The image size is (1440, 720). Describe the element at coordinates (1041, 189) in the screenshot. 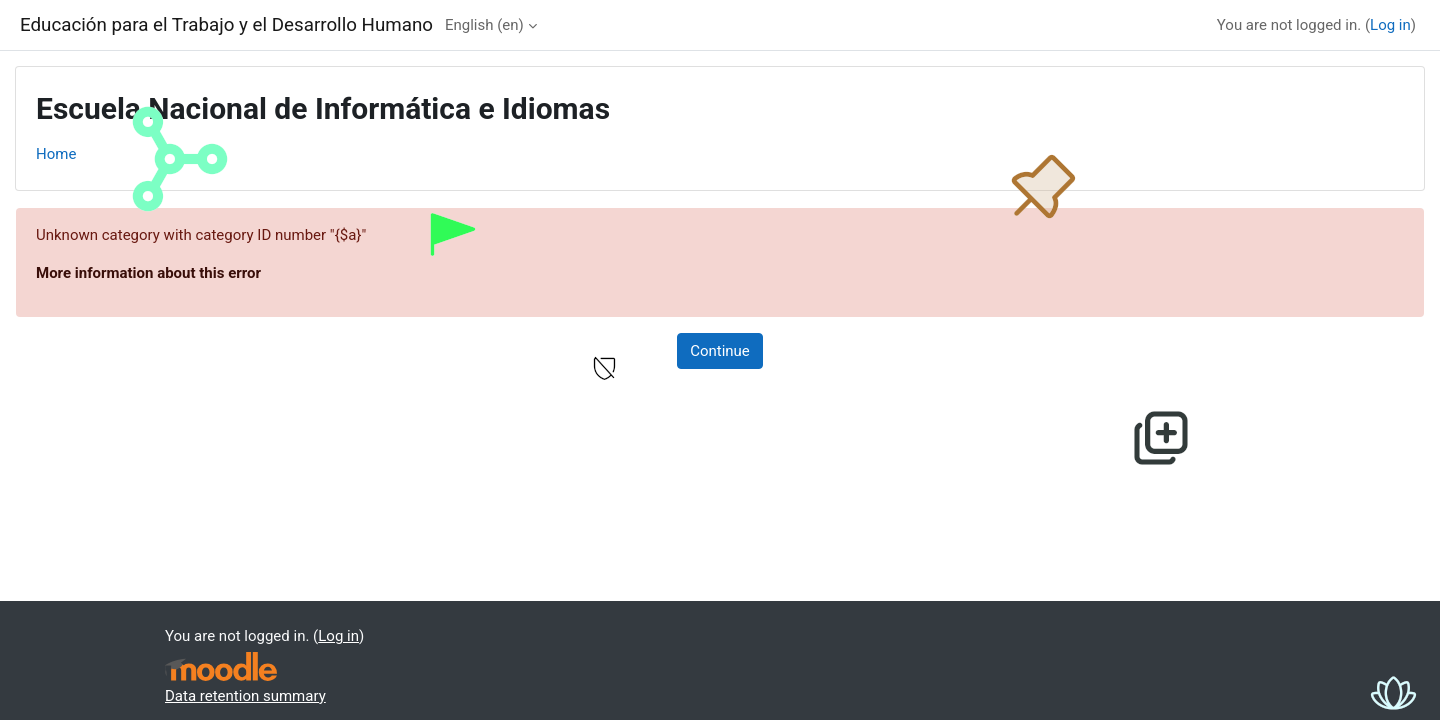

I see `pin an item to keep it visible` at that location.